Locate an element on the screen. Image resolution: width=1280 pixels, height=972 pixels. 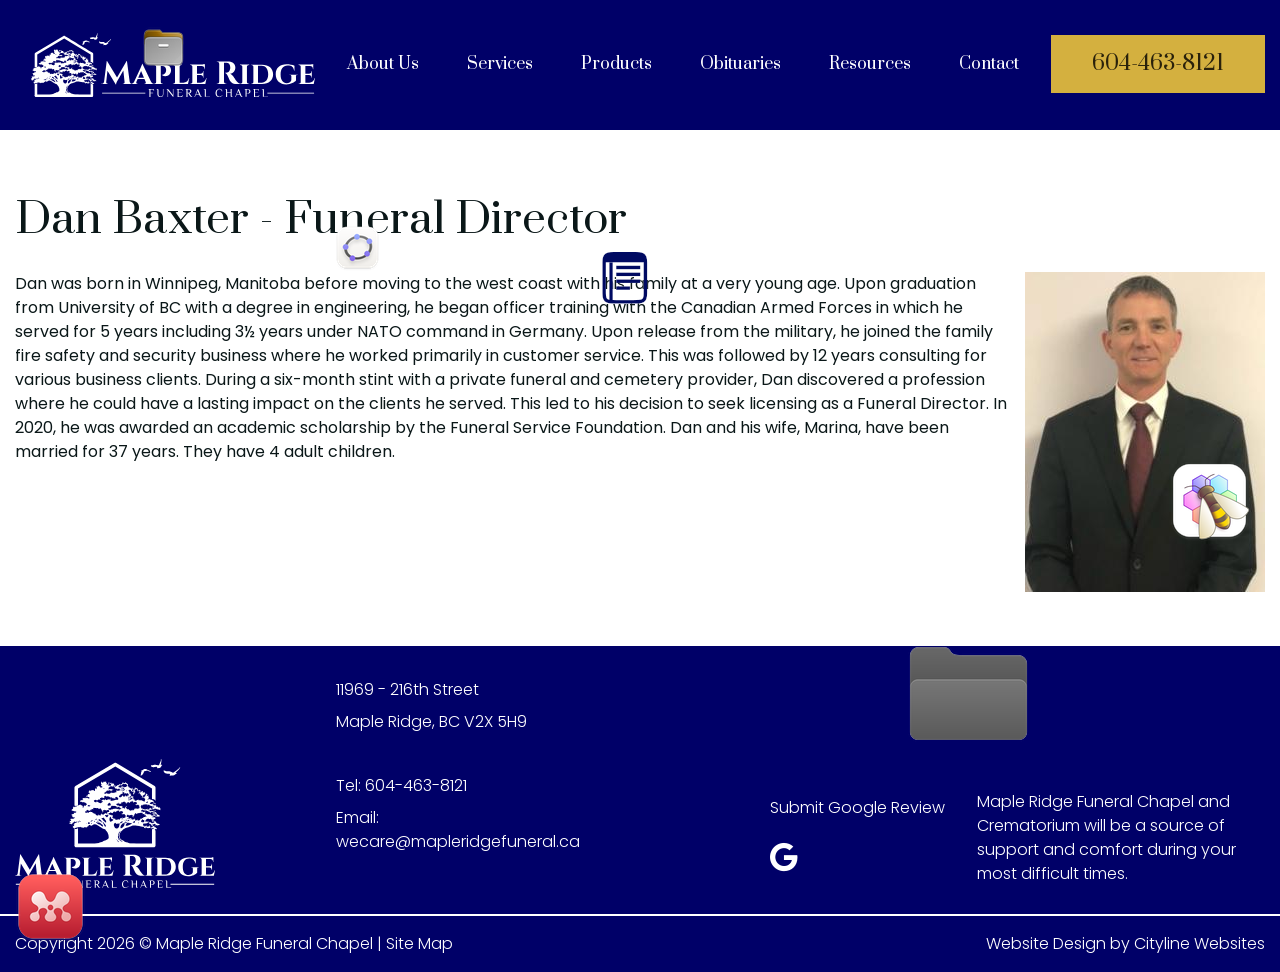
open mendeley desktop reference manager is located at coordinates (50, 906).